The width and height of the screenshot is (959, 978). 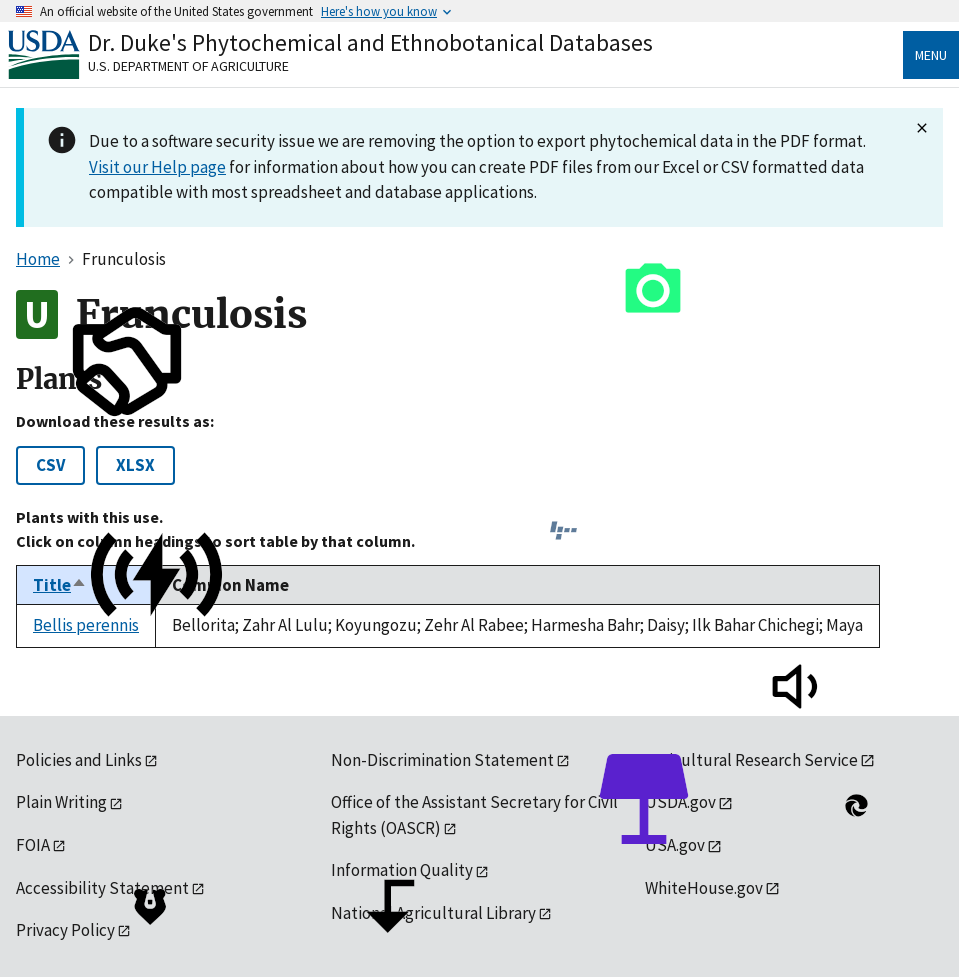 I want to click on open the Uptime Kuma monitoring dashboard, so click(x=150, y=907).